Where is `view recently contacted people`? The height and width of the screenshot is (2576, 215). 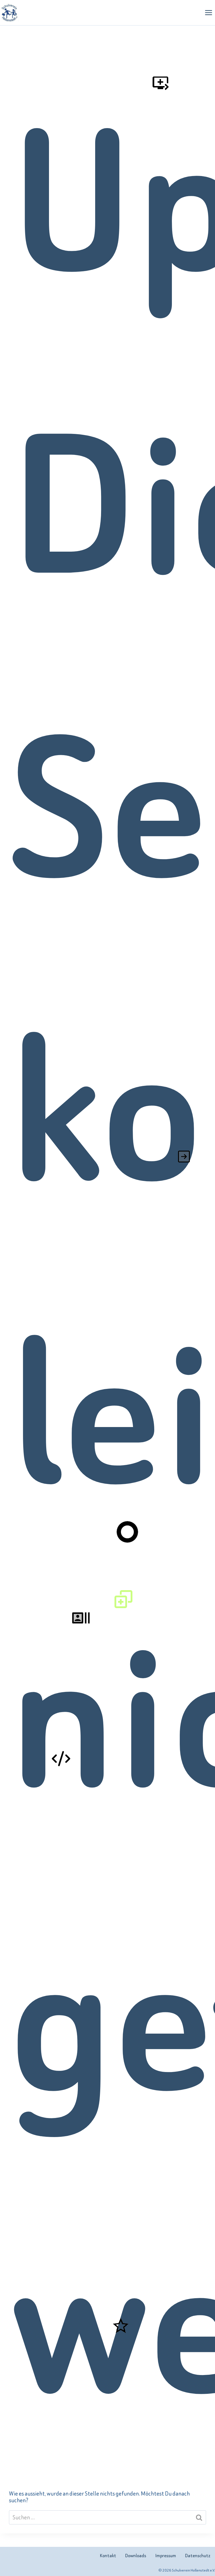 view recently contacted people is located at coordinates (81, 1618).